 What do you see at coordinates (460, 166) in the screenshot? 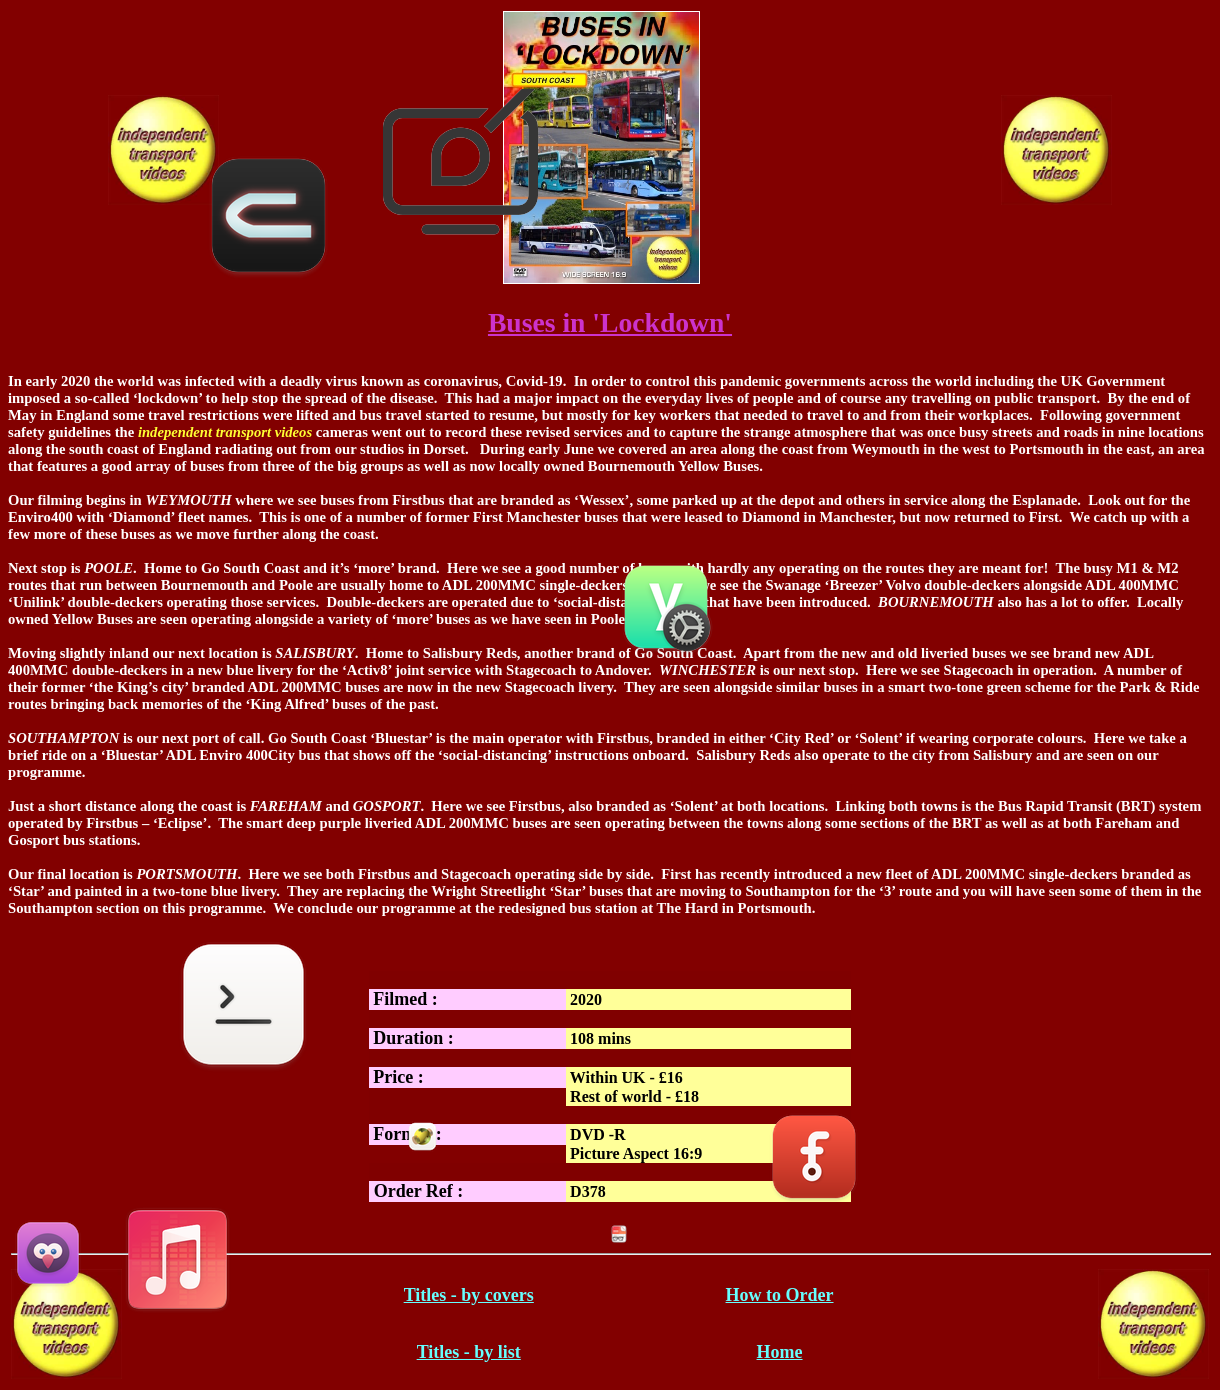
I see `access display appearance settings` at bounding box center [460, 166].